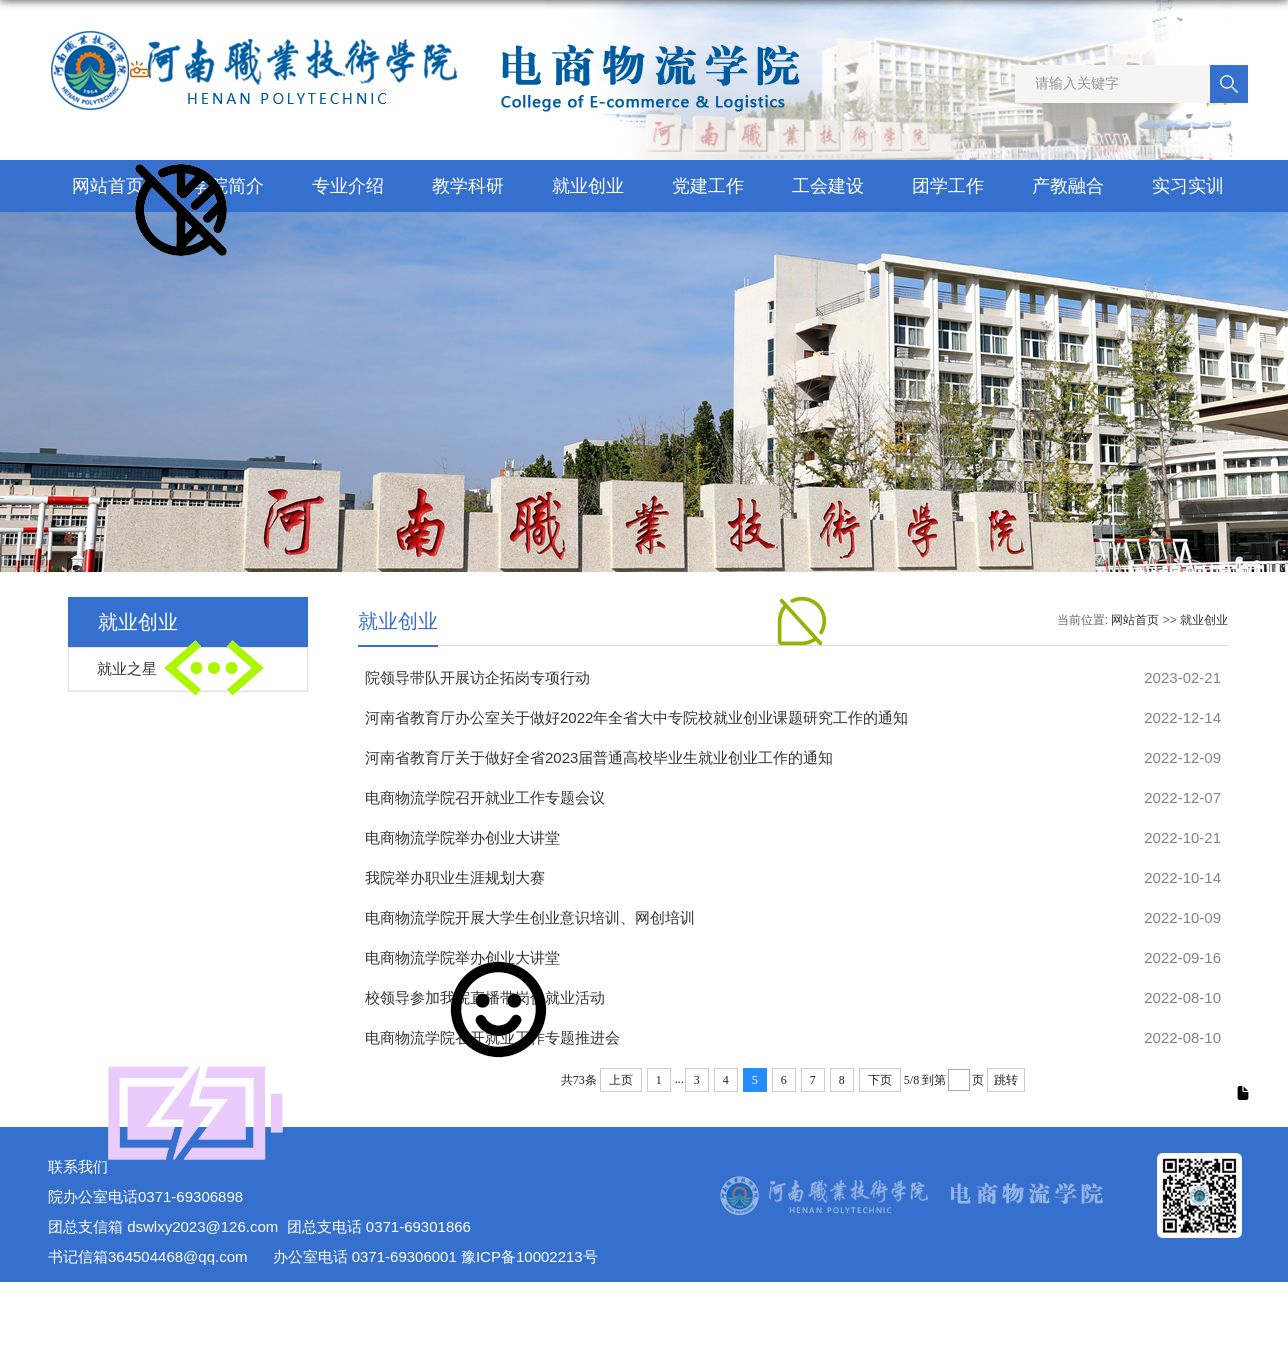 The width and height of the screenshot is (1288, 1345). Describe the element at coordinates (139, 69) in the screenshot. I see `connect to a projector or external display` at that location.